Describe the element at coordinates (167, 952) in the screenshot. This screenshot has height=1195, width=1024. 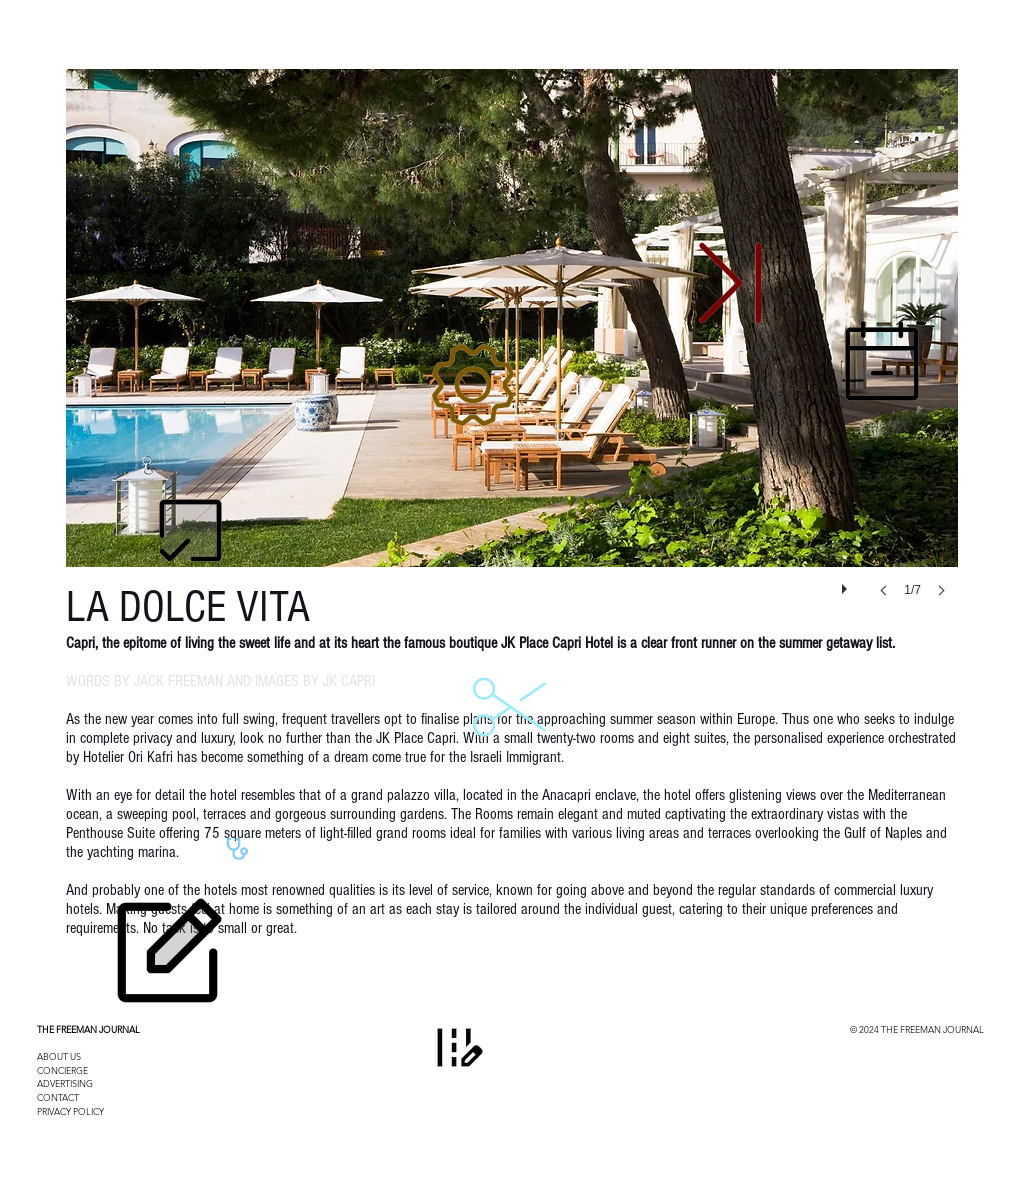
I see `compose a new note` at that location.